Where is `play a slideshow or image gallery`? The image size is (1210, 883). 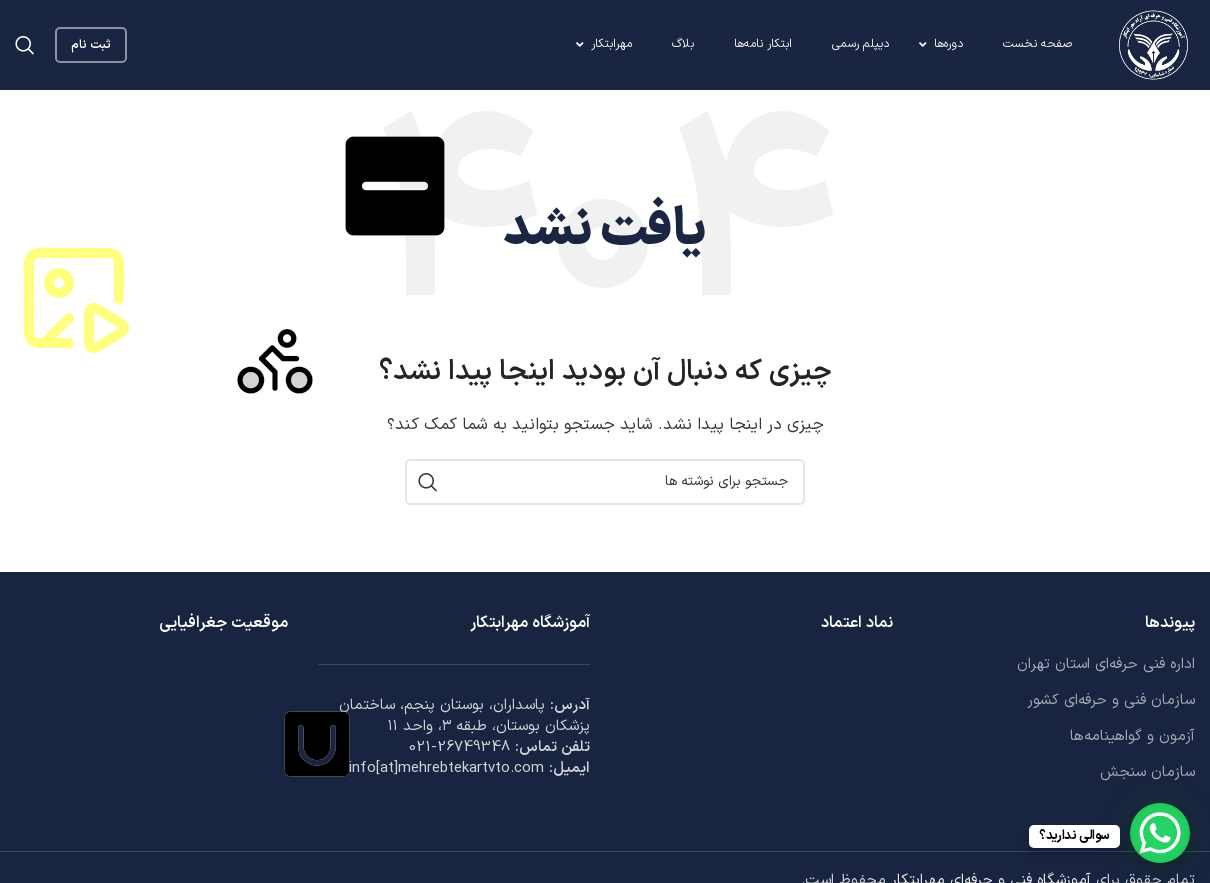 play a slideshow or image gallery is located at coordinates (74, 298).